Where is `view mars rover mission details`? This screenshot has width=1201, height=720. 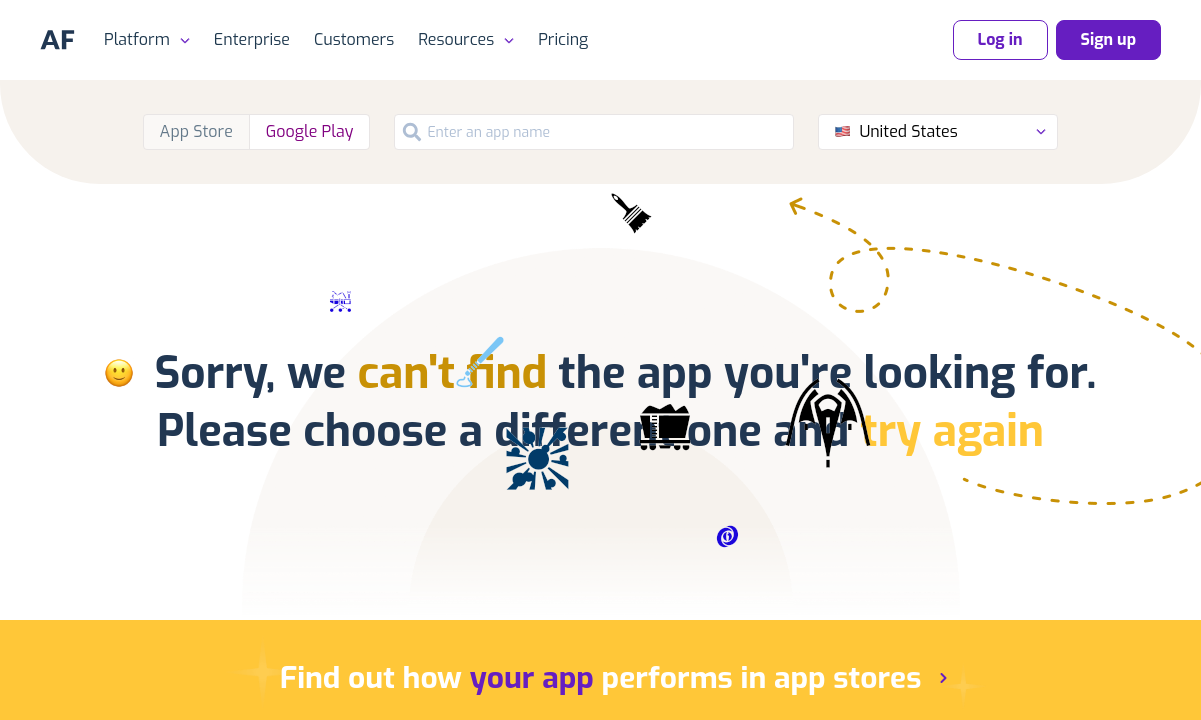 view mars rover mission details is located at coordinates (340, 301).